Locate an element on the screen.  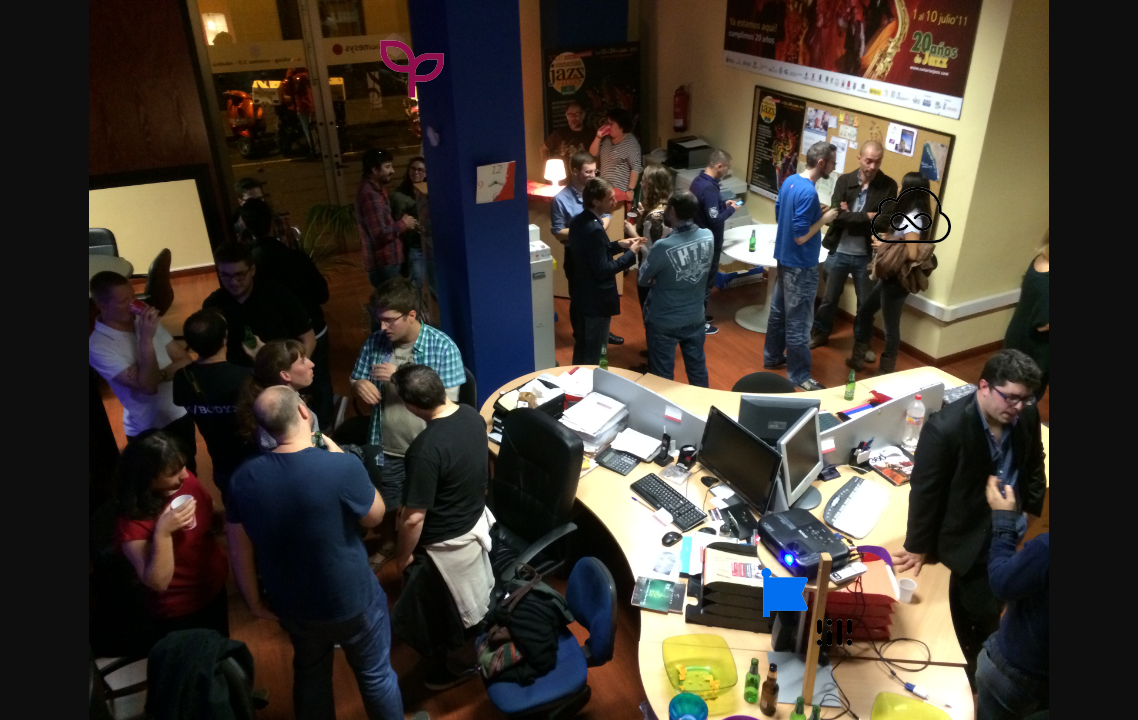
open JSFiddle code playground is located at coordinates (911, 215).